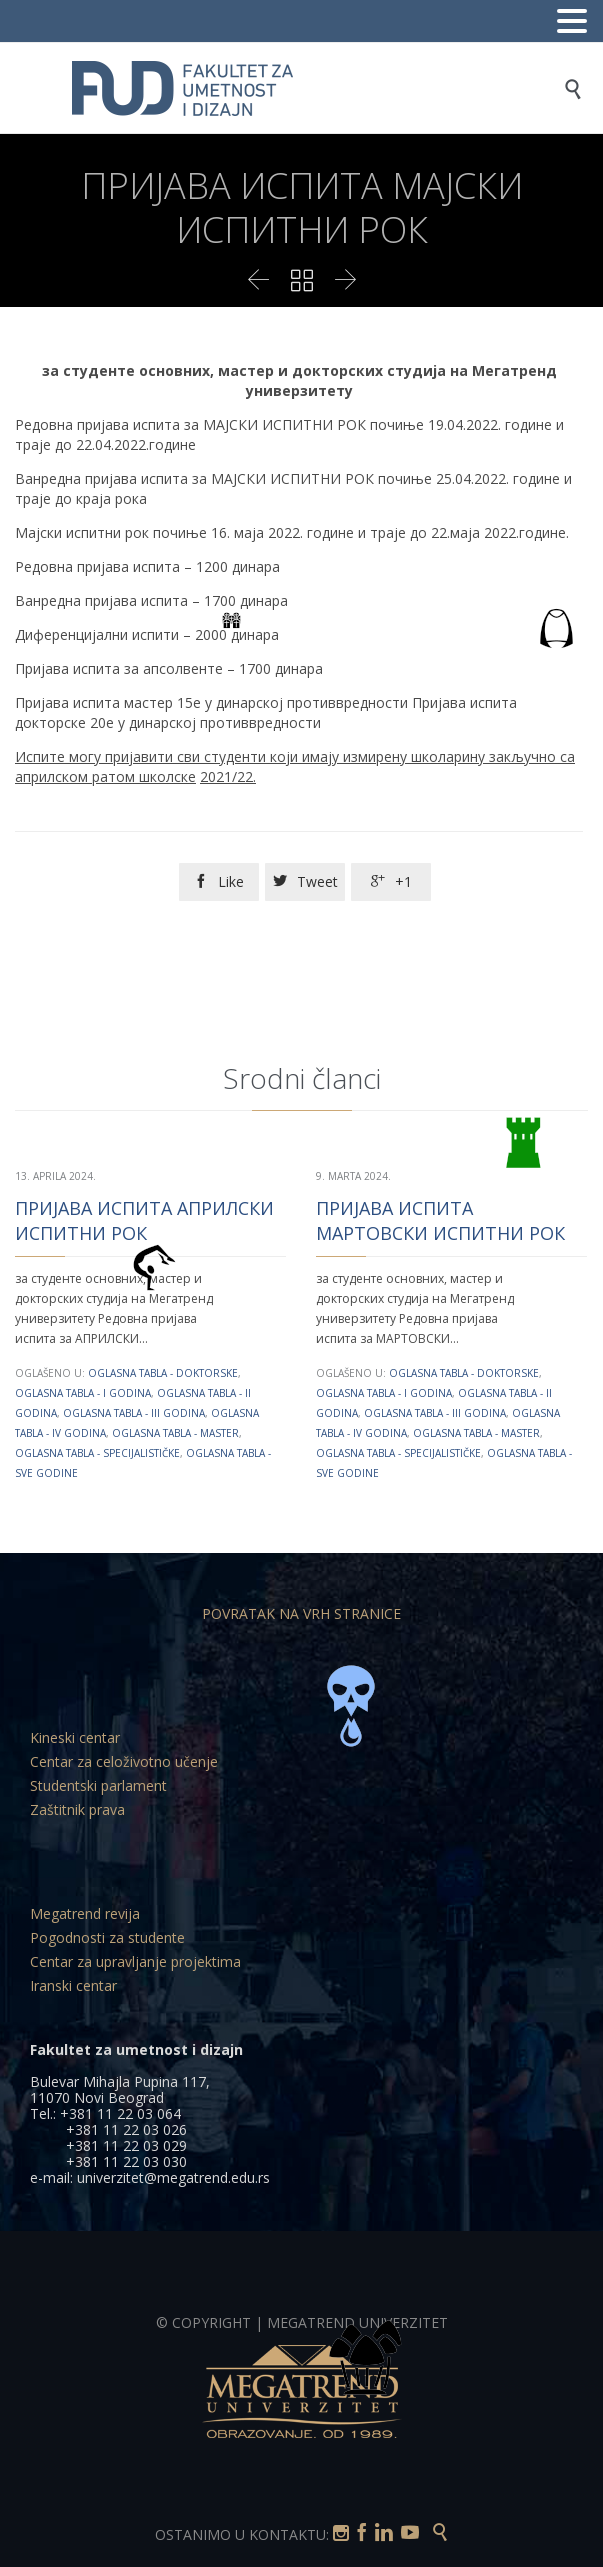 This screenshot has width=603, height=2567. I want to click on access the graveyard or cemetery area in-game, so click(231, 619).